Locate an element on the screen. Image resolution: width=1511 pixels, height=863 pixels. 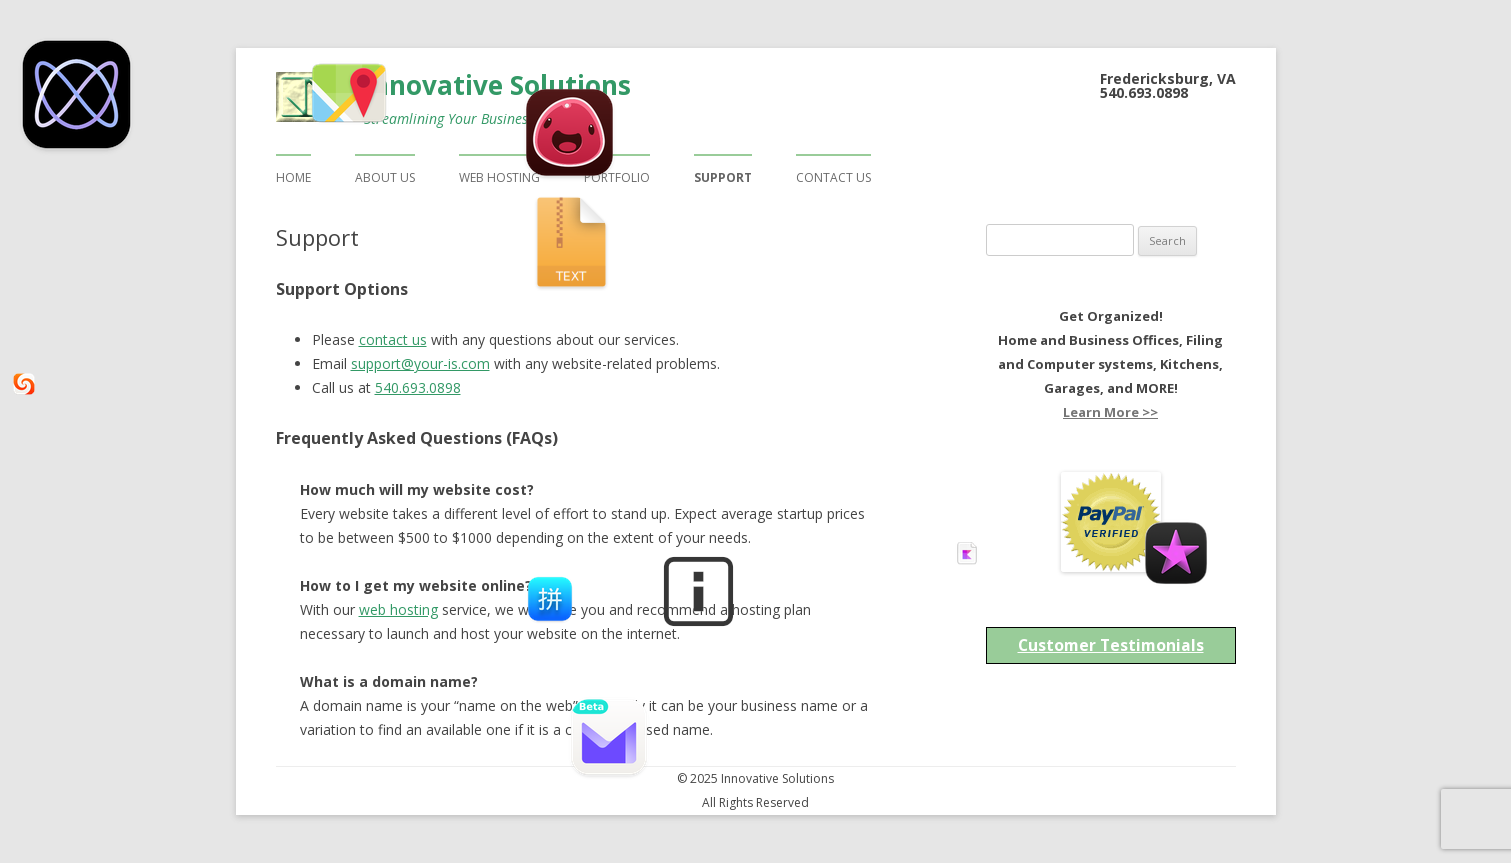
open the iTunes Store app is located at coordinates (1176, 553).